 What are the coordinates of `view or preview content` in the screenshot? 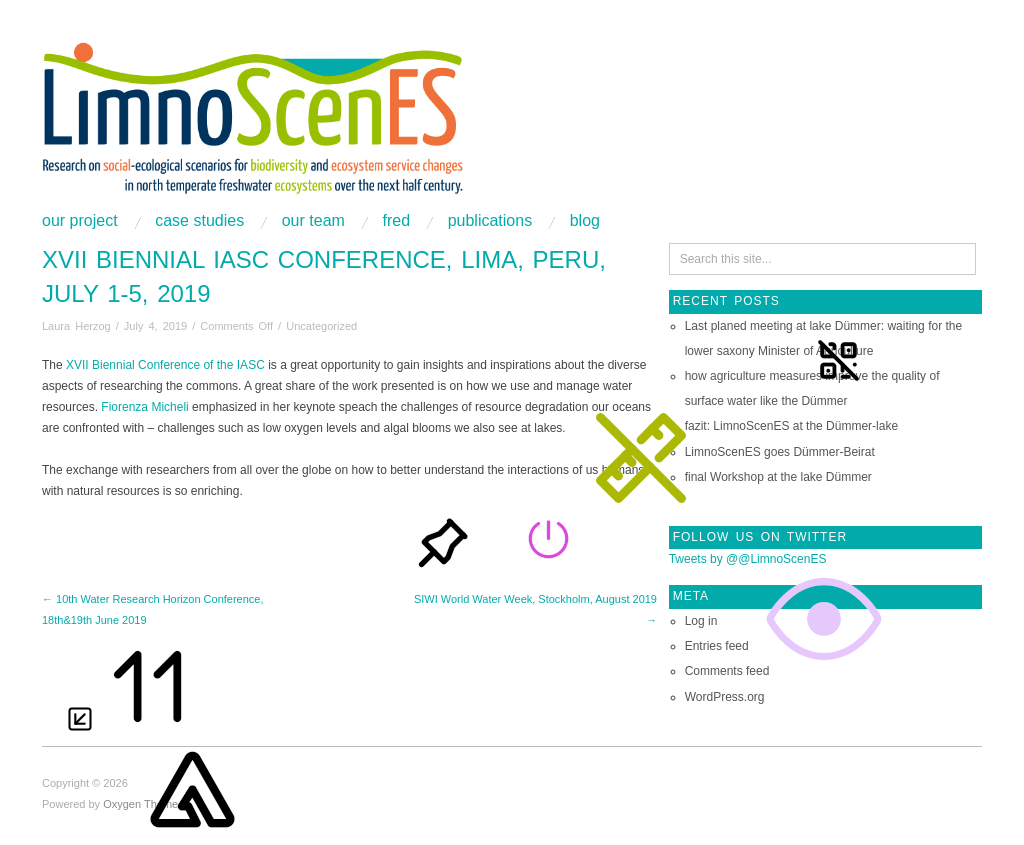 It's located at (824, 619).